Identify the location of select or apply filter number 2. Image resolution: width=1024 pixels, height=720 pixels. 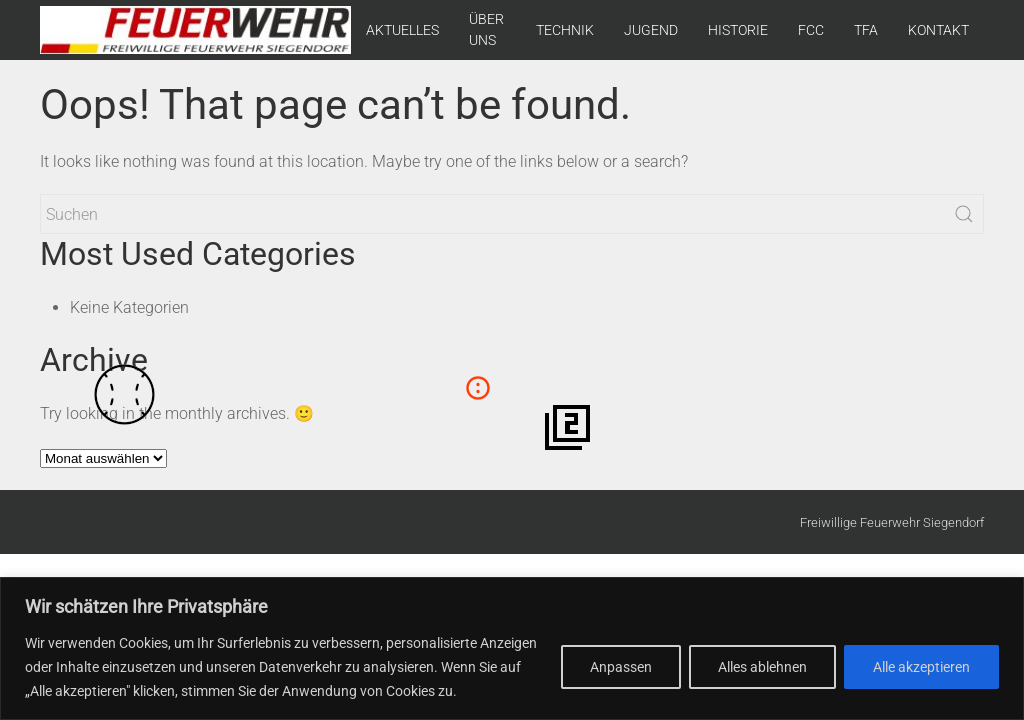
(567, 427).